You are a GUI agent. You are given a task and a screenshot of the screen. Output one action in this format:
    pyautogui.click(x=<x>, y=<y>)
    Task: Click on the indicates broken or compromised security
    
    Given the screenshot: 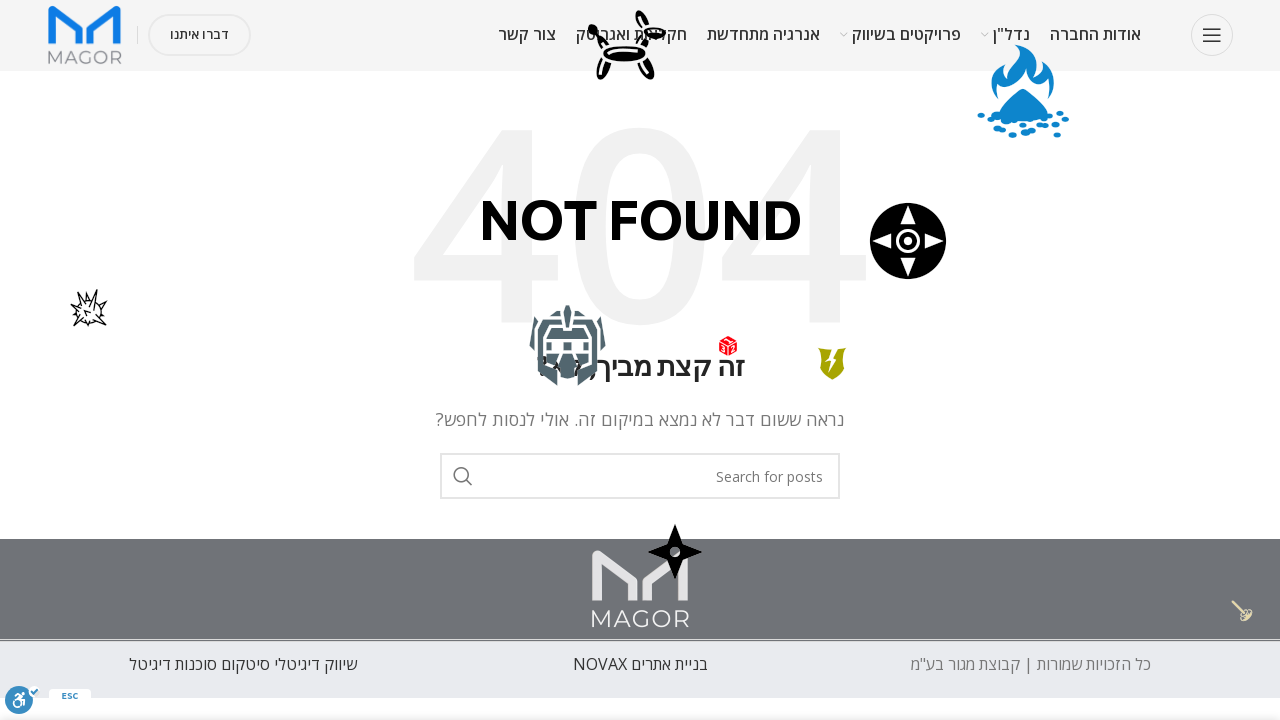 What is the action you would take?
    pyautogui.click(x=831, y=363)
    